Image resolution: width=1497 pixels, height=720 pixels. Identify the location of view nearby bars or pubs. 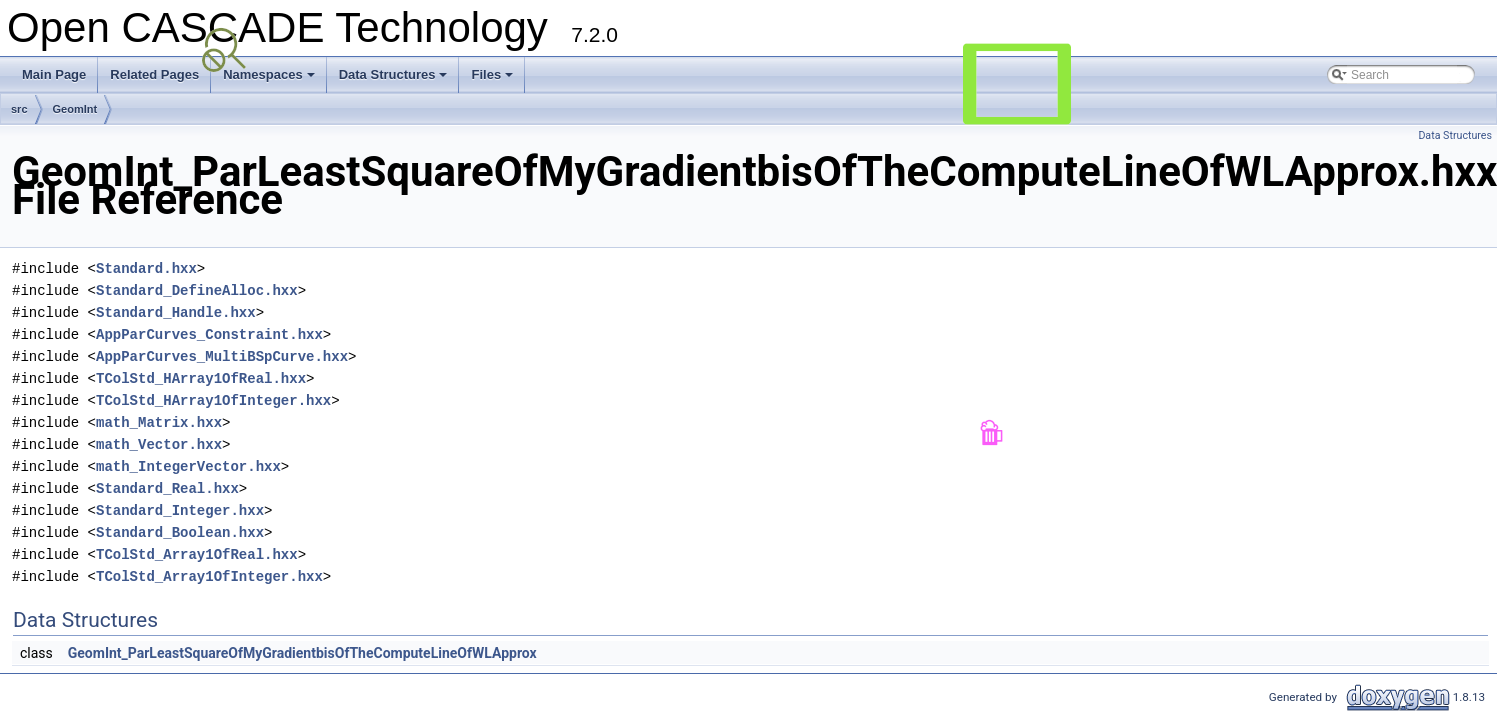
(991, 432).